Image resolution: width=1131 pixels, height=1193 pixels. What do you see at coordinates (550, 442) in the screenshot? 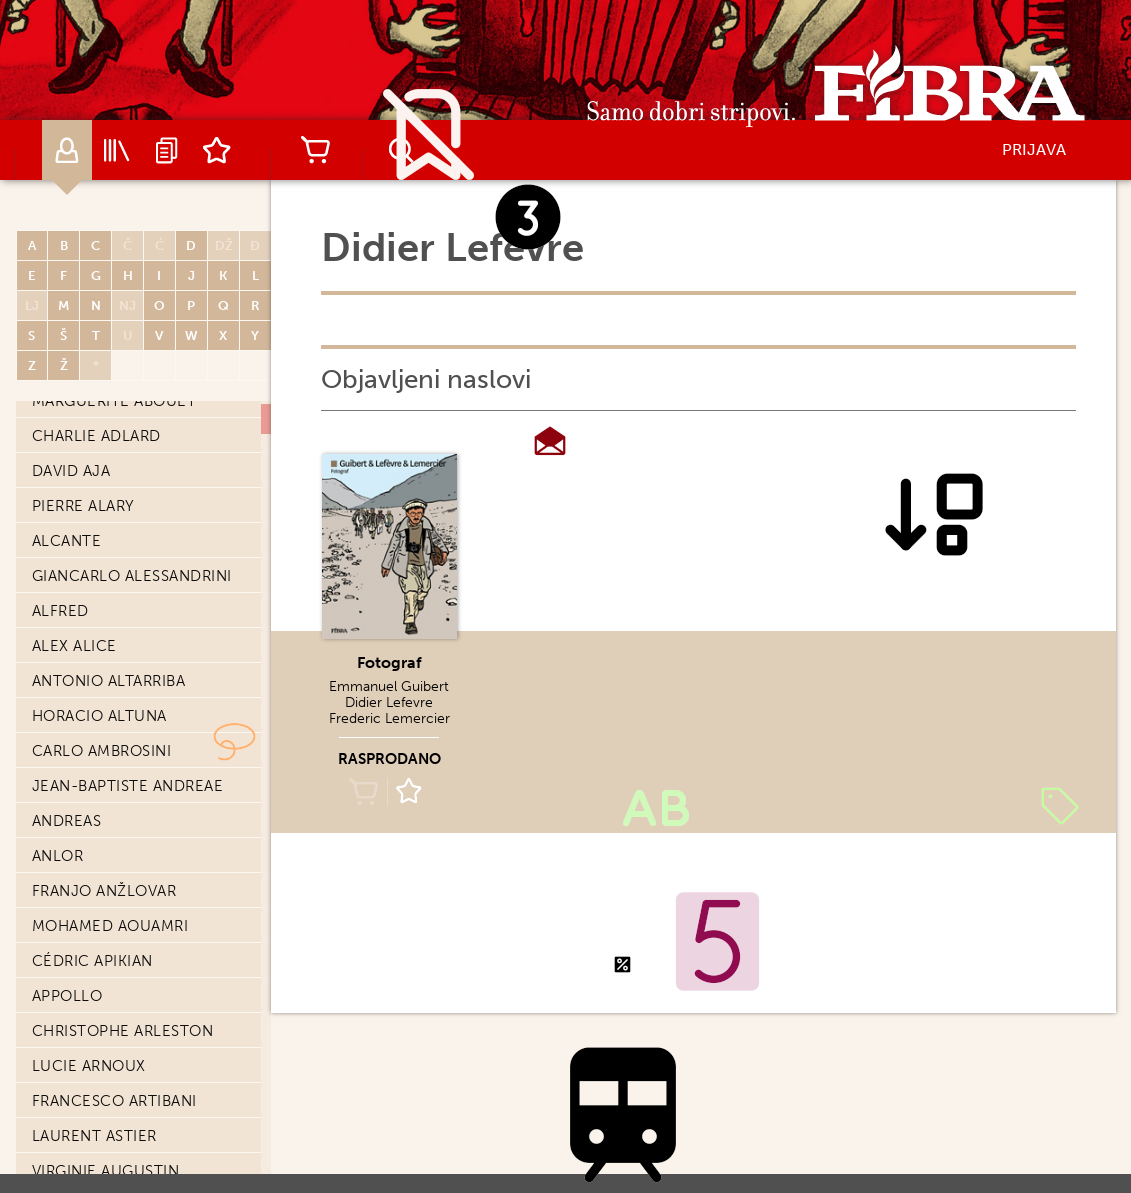
I see `view an opened or read email message` at bounding box center [550, 442].